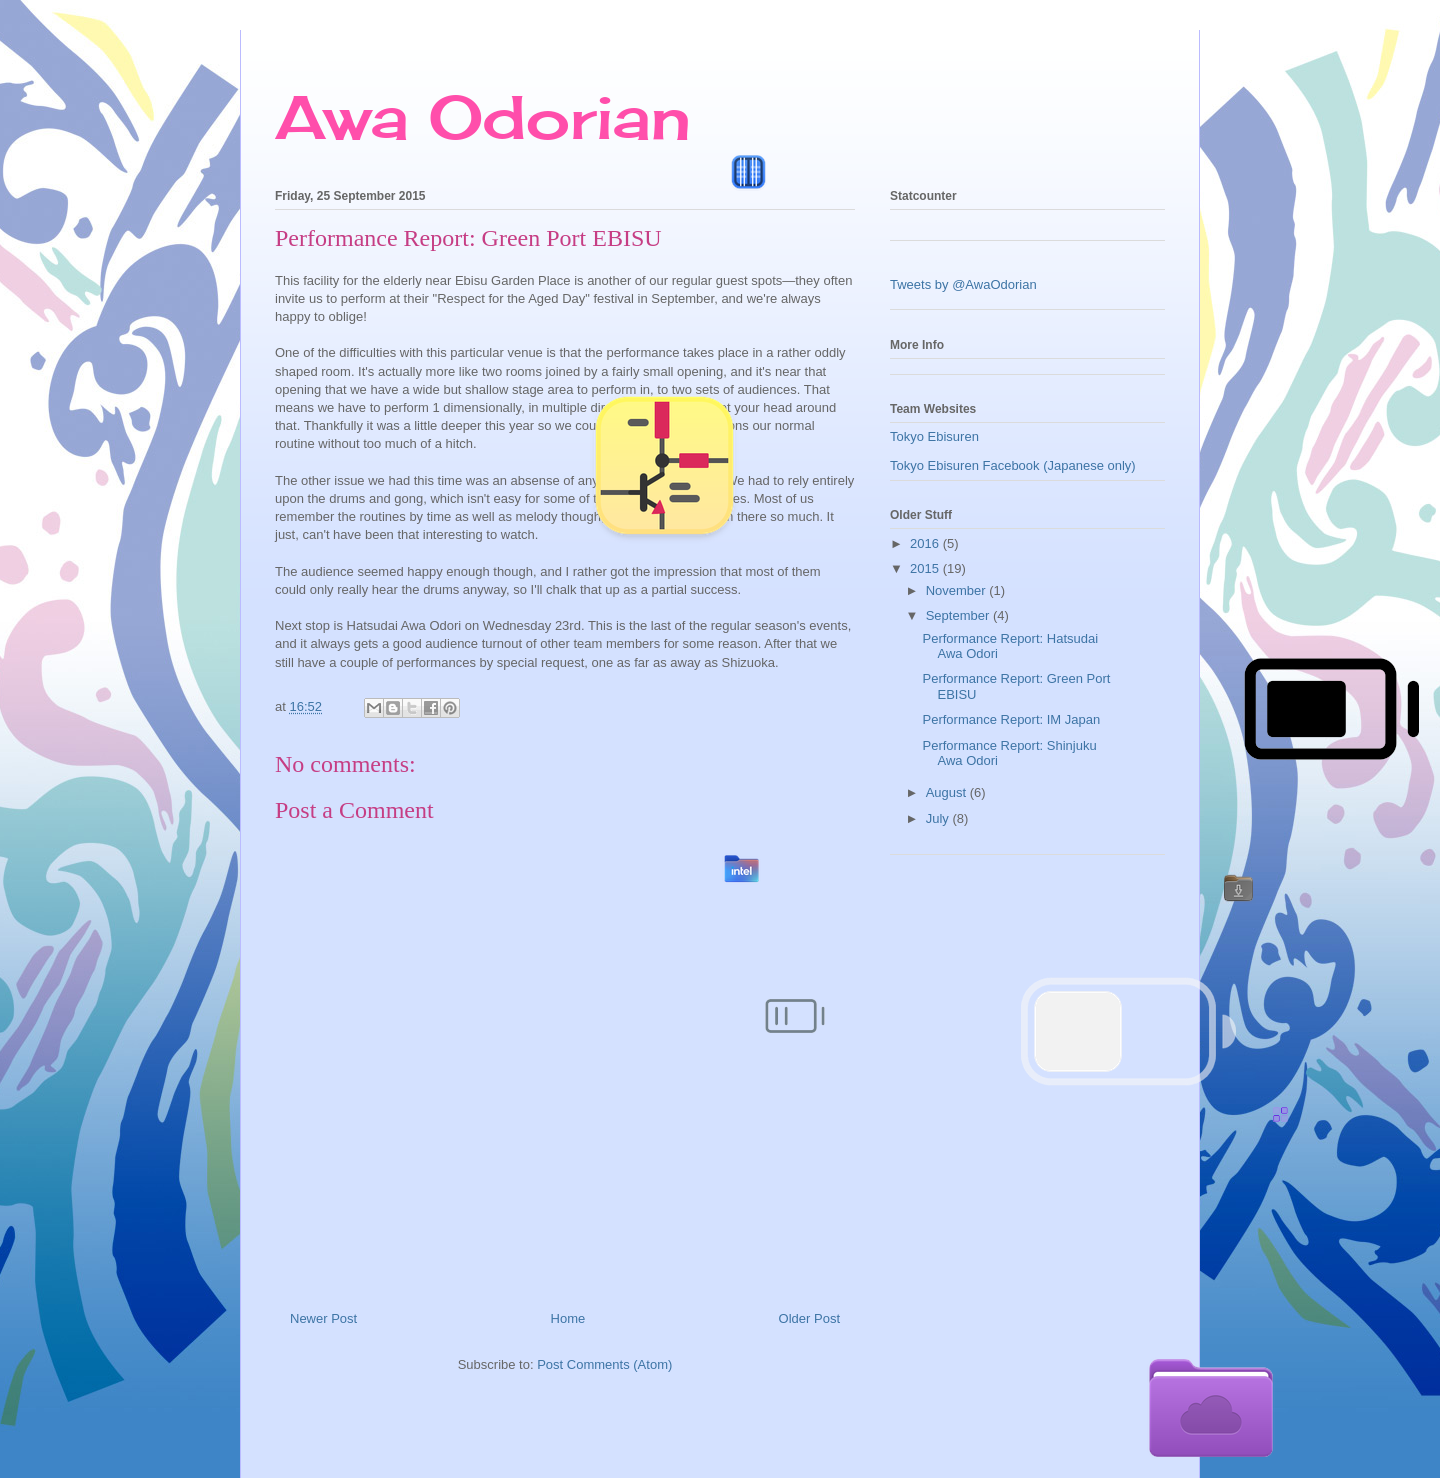 The image size is (1440, 1478). I want to click on indicates medium battery level, so click(794, 1016).